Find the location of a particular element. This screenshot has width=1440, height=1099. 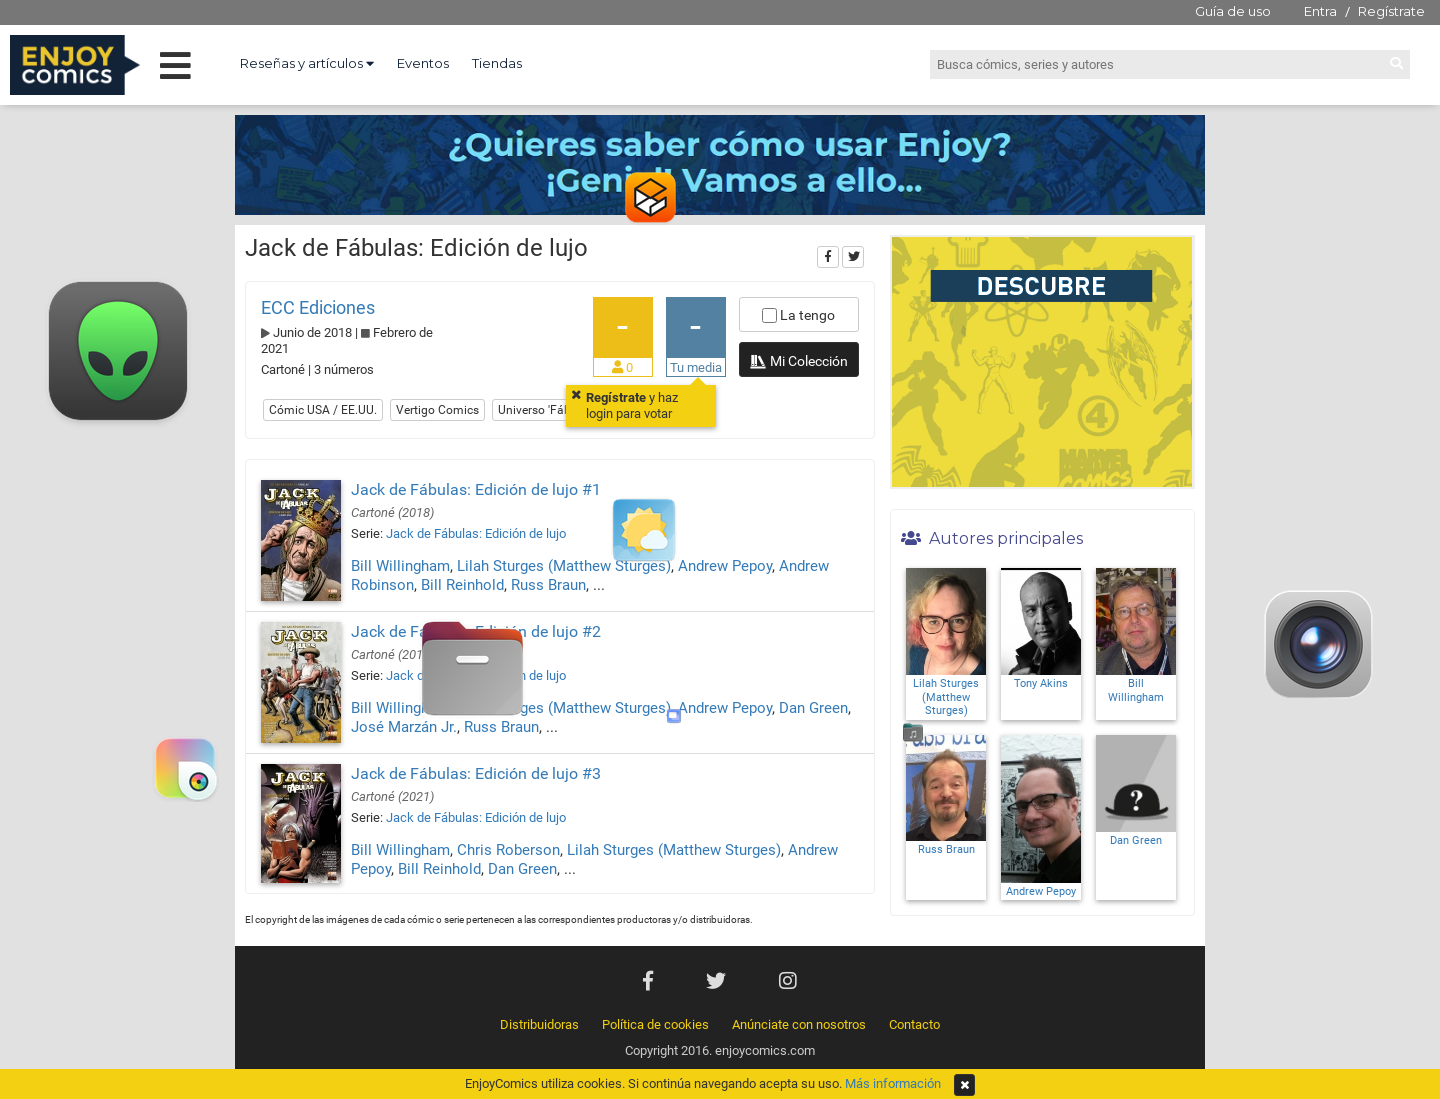

open the camera app is located at coordinates (1318, 644).